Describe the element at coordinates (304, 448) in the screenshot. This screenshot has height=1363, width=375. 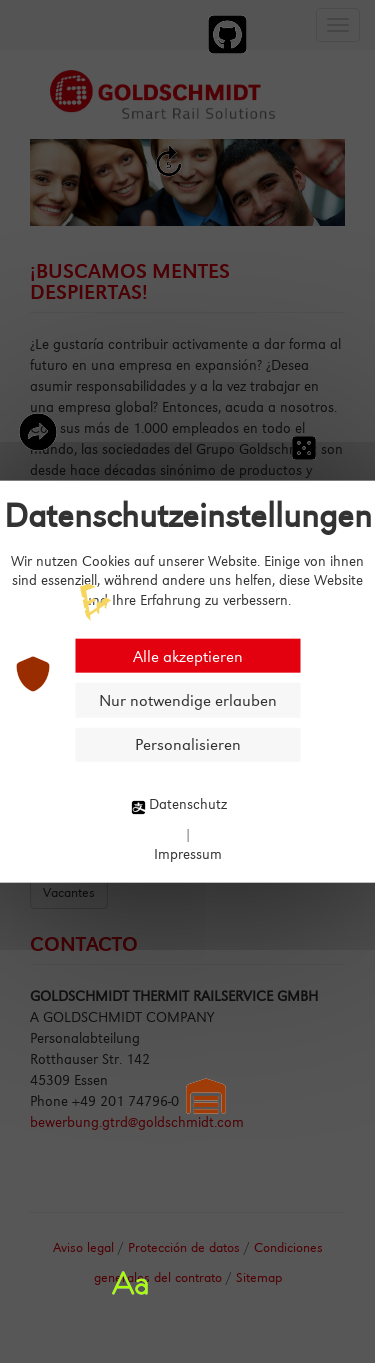
I see `indicates a random or chance-based action` at that location.